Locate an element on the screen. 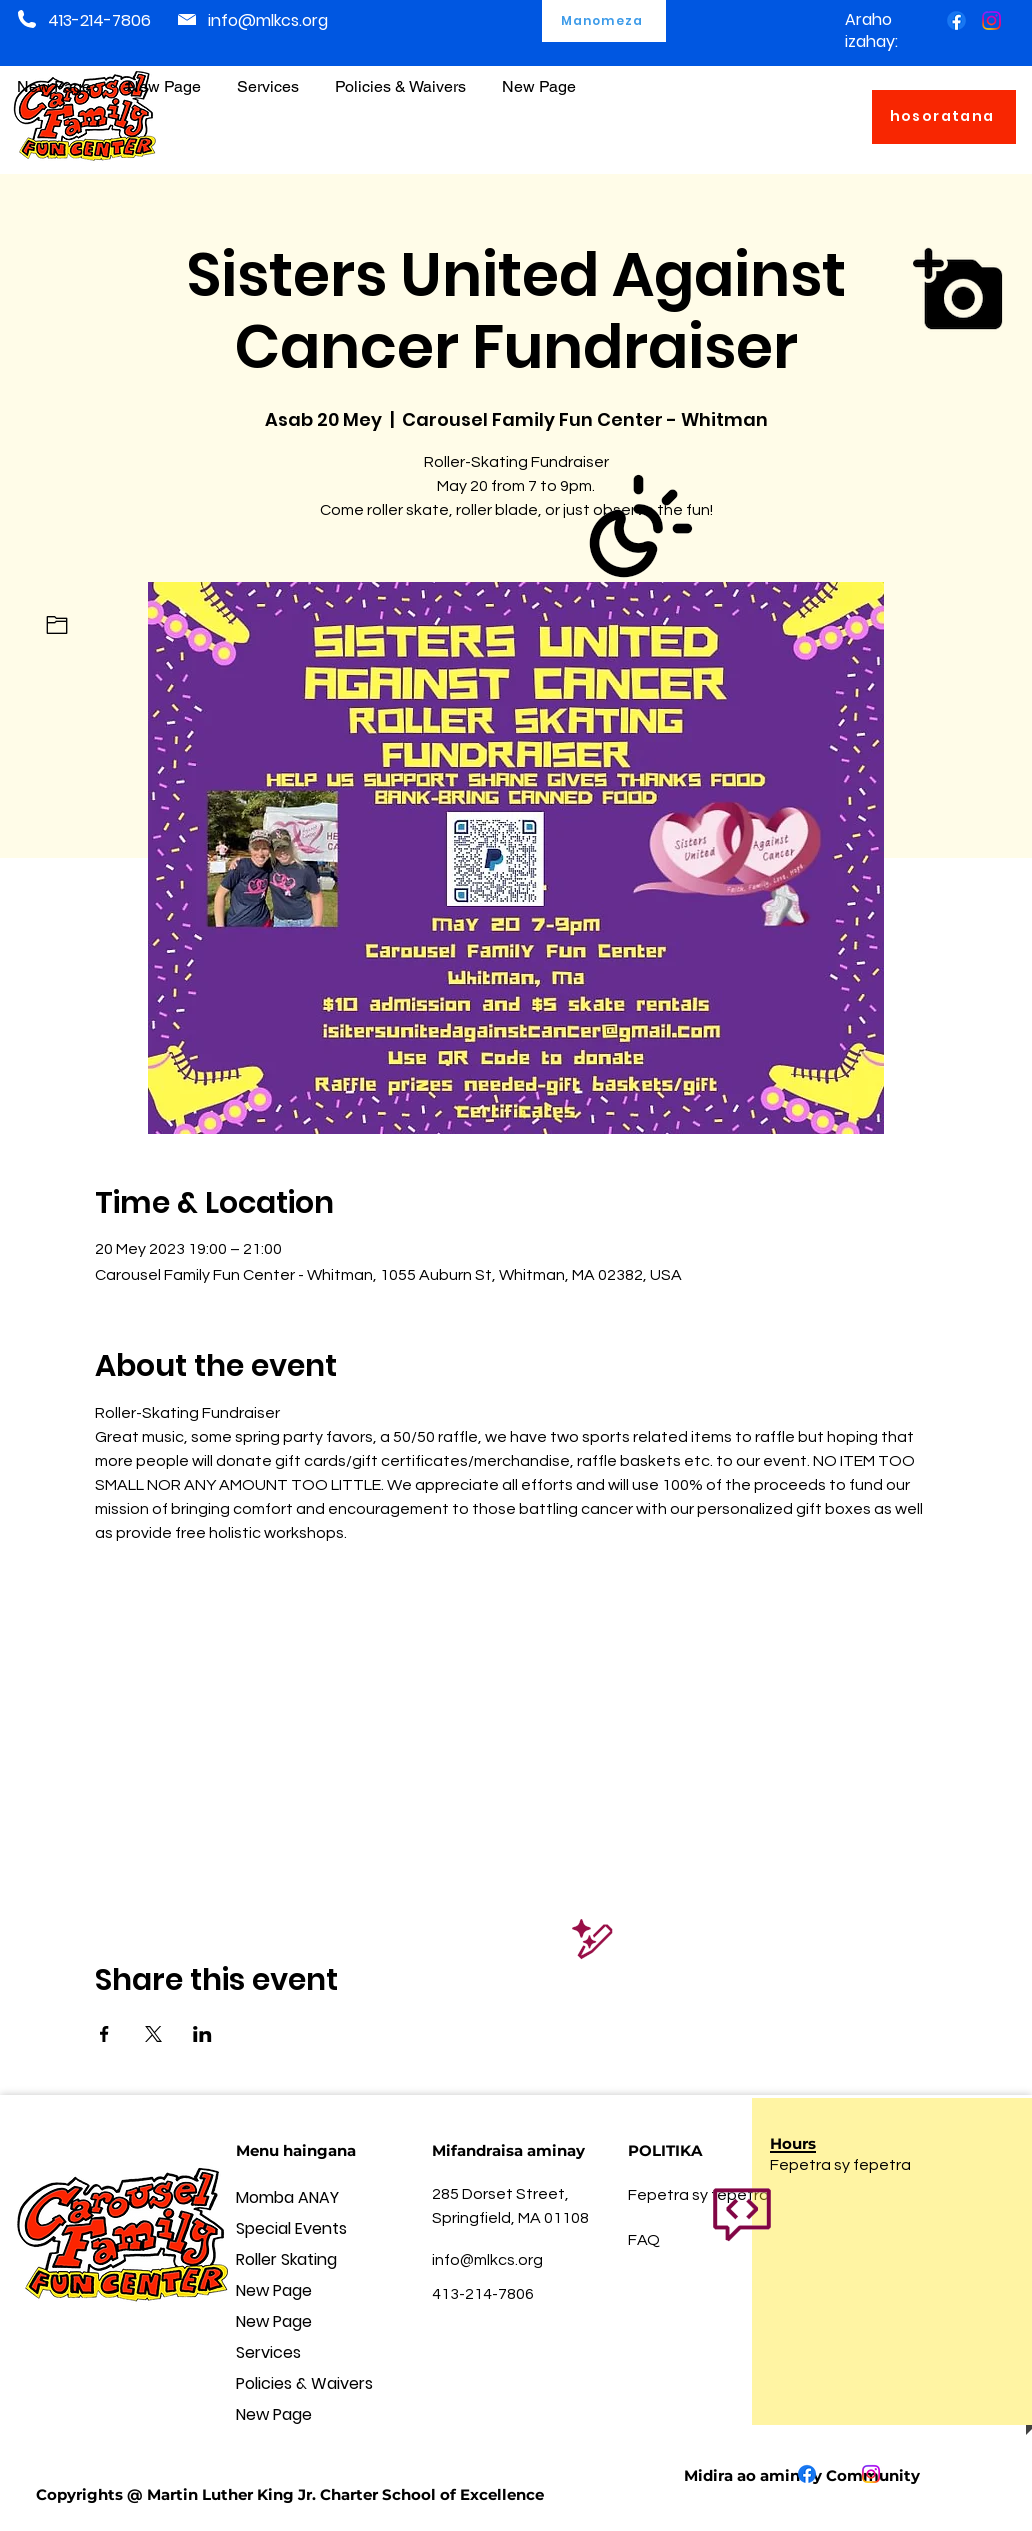  add a new photo is located at coordinates (959, 290).